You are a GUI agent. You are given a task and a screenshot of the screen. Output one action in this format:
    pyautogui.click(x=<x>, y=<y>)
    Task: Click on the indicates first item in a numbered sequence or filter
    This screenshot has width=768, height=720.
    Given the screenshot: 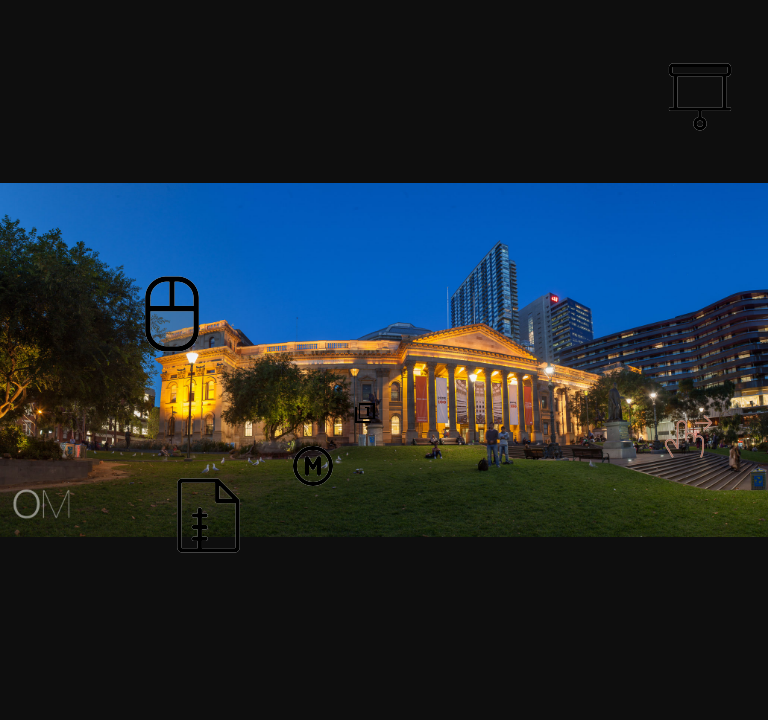 What is the action you would take?
    pyautogui.click(x=365, y=413)
    